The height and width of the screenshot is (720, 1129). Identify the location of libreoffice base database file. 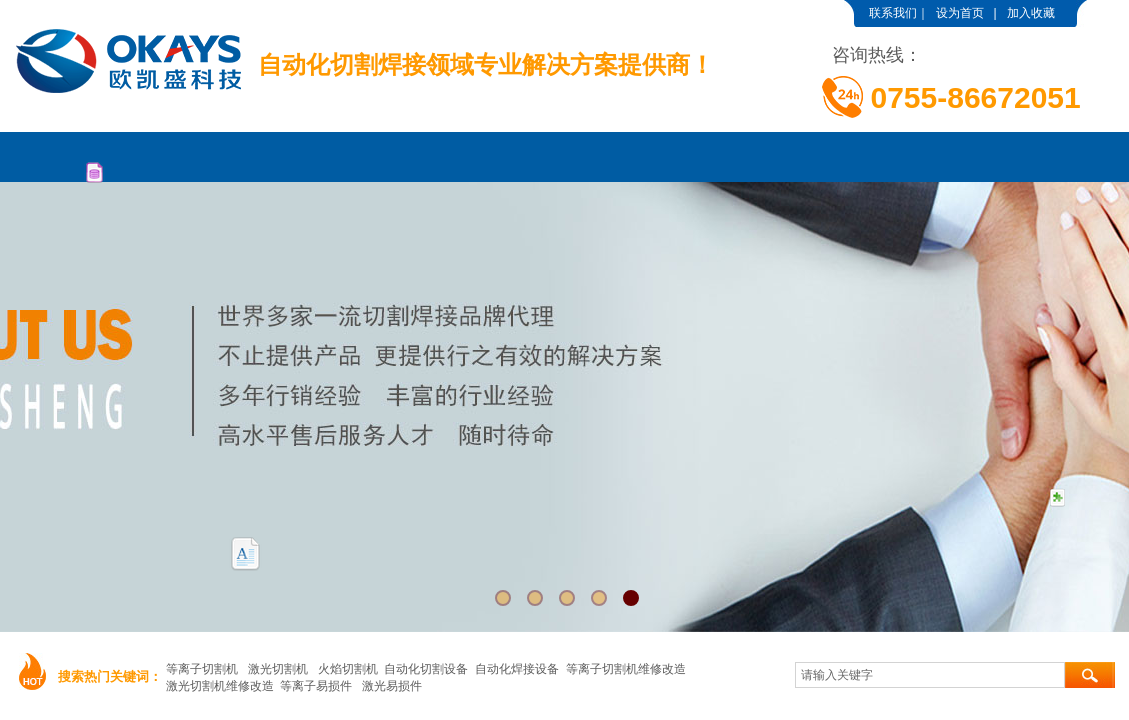
(94, 172).